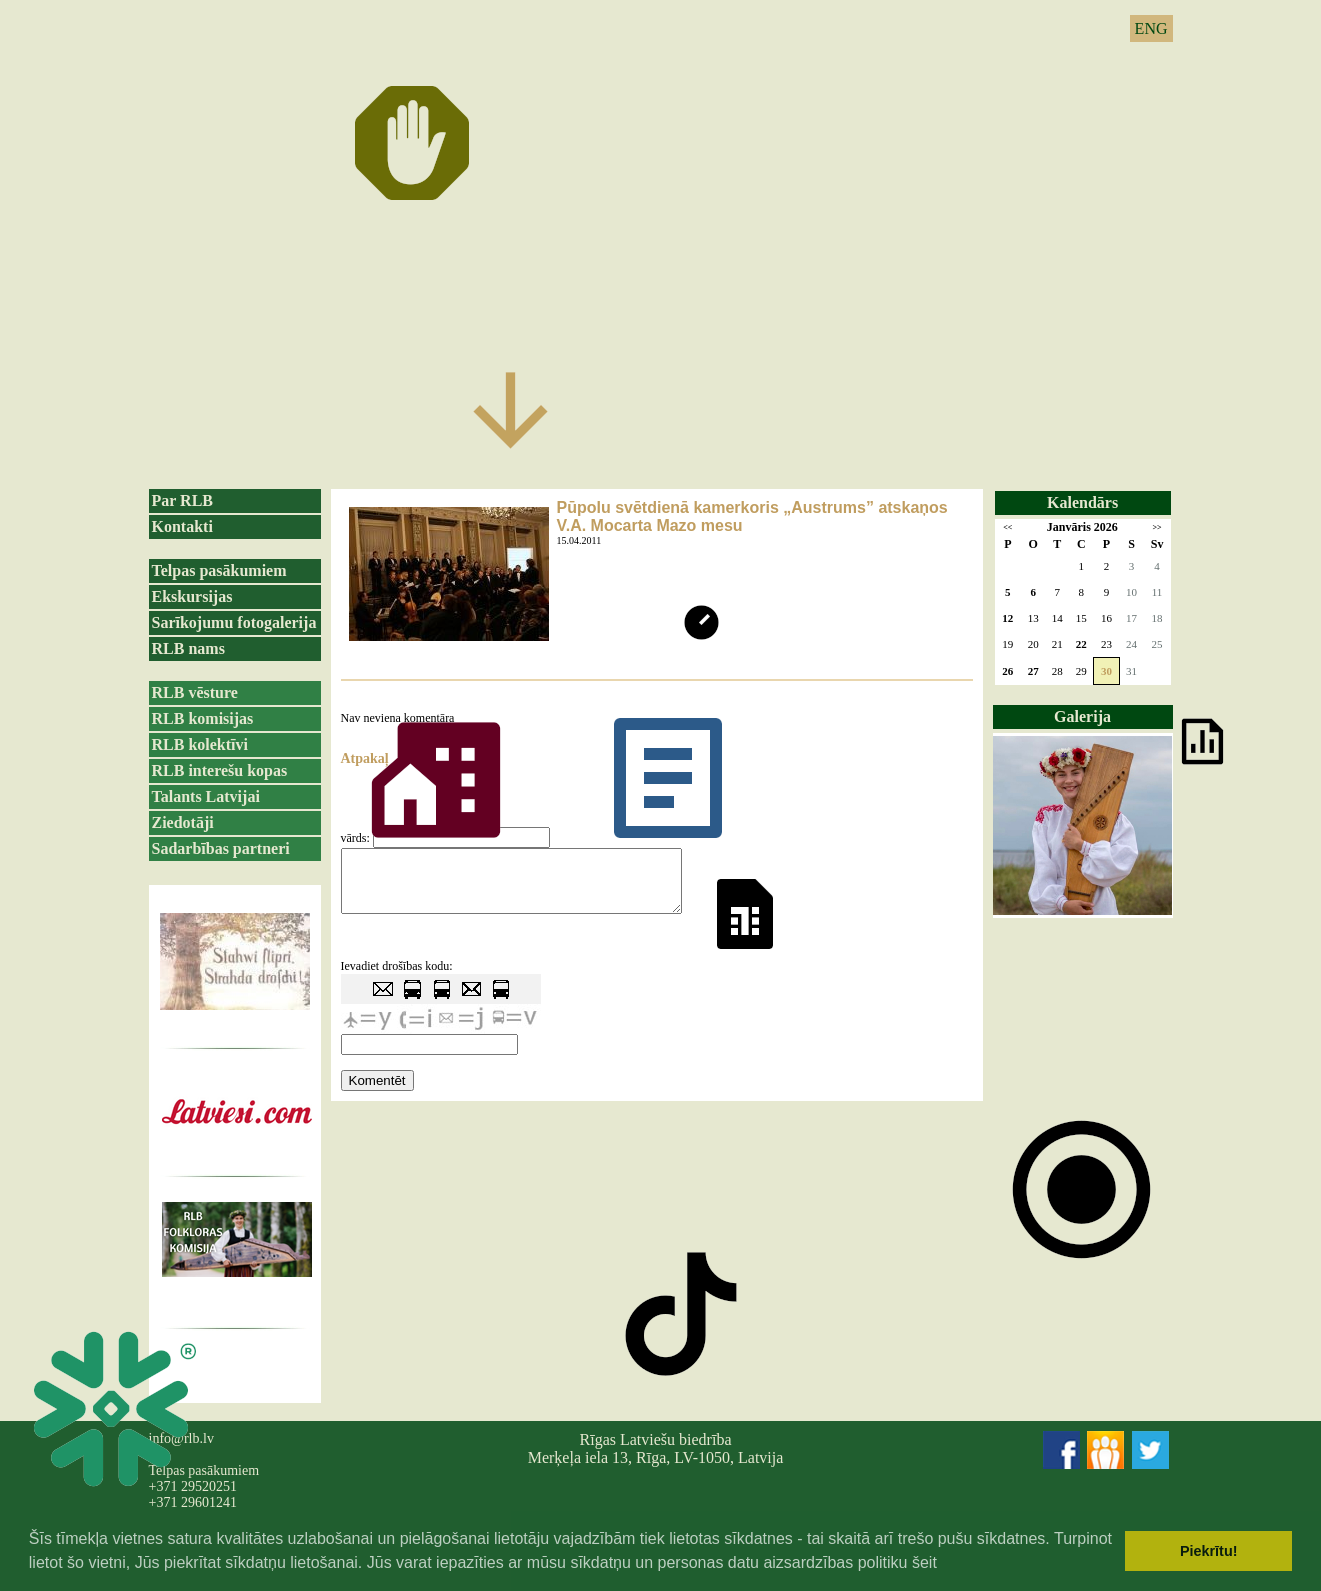 The height and width of the screenshot is (1591, 1321). I want to click on view document list, so click(668, 778).